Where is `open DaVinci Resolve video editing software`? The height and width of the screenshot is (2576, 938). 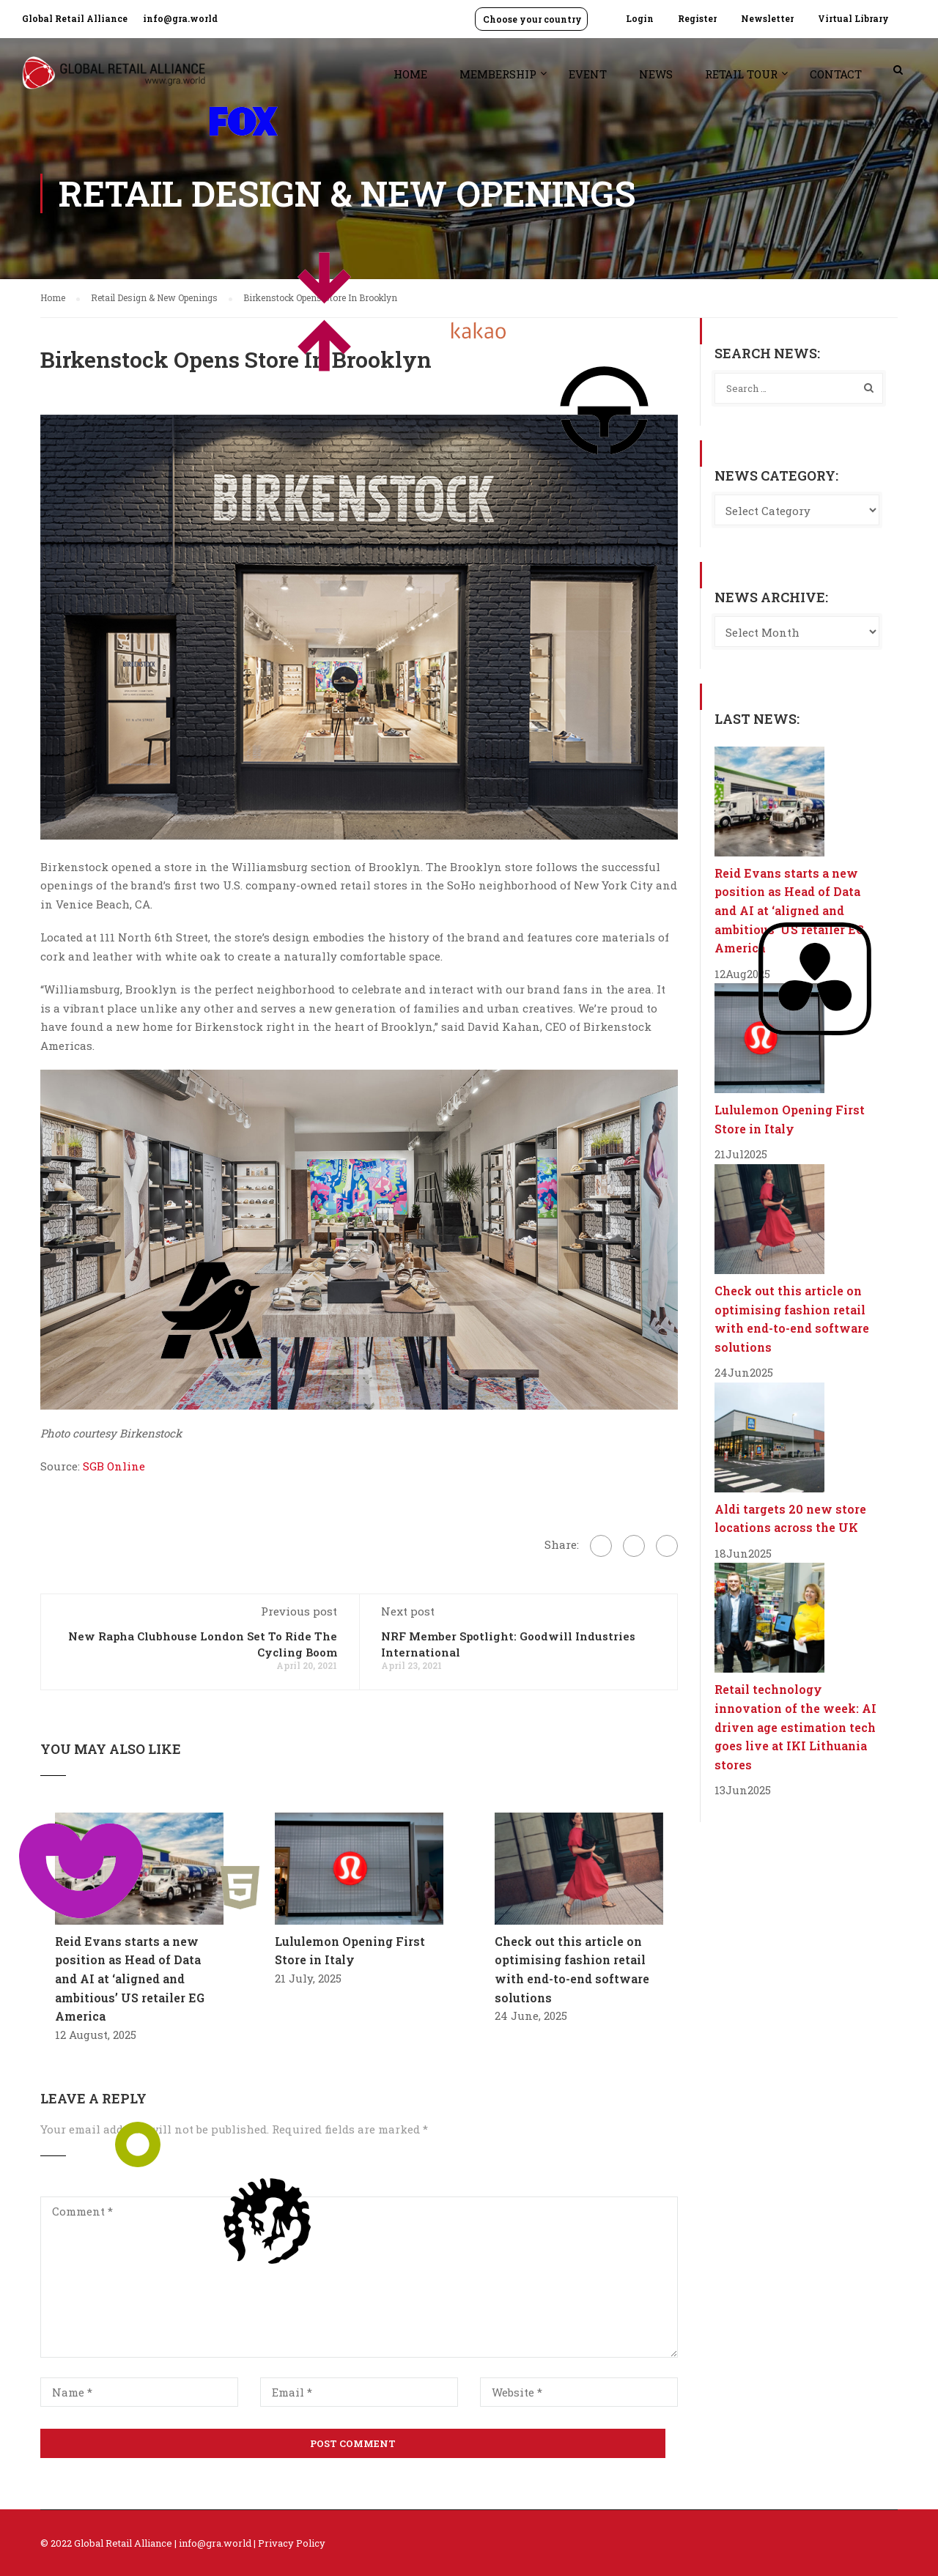
open DaVinci Resolve video editing software is located at coordinates (815, 979).